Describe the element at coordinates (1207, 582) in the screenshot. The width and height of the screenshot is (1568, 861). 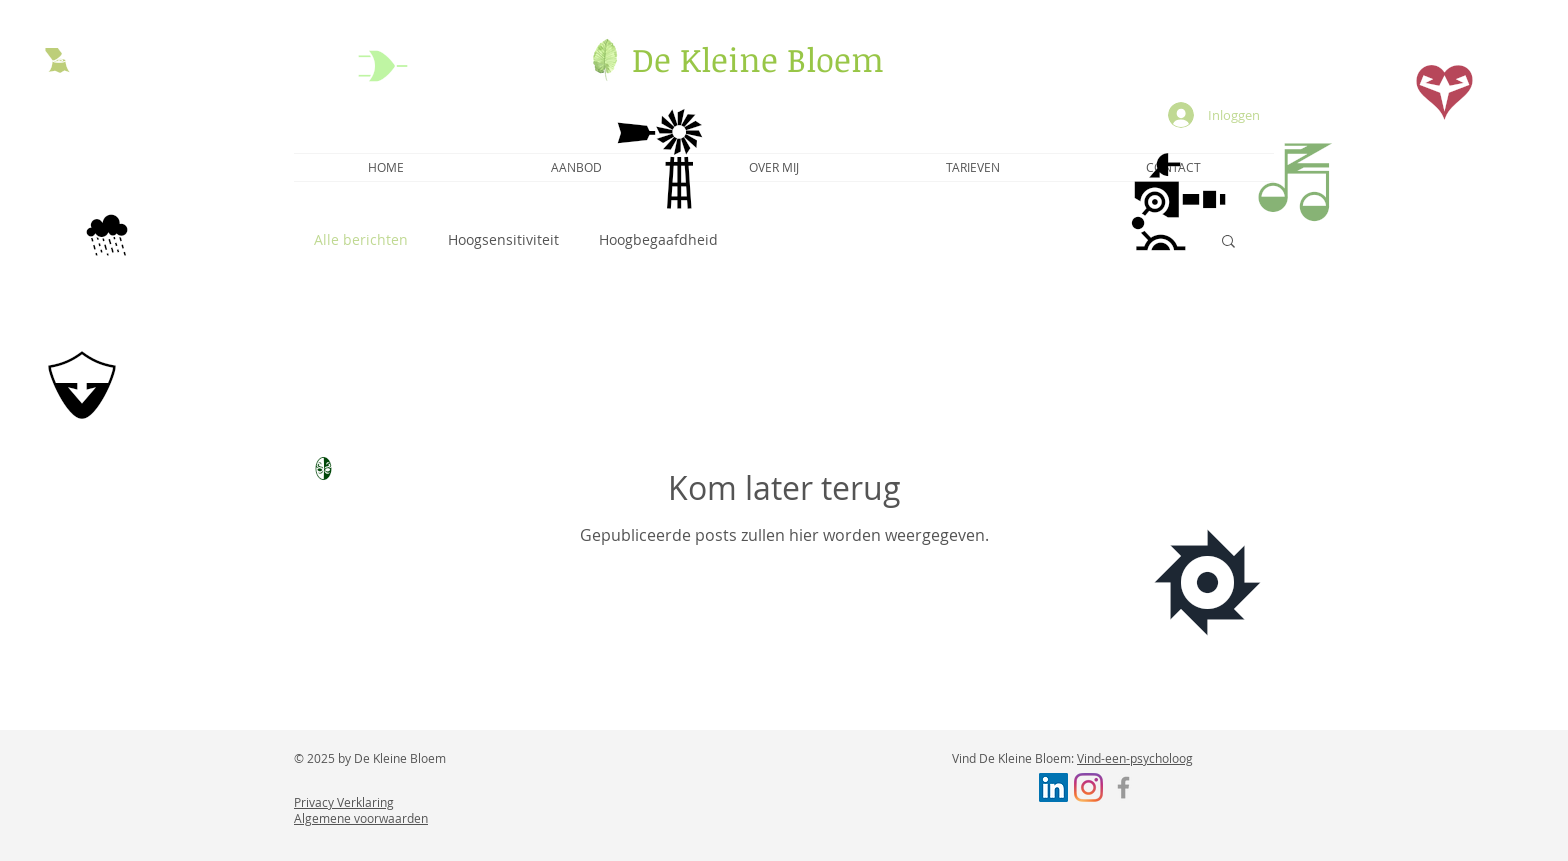
I see `circular saw tool icon` at that location.